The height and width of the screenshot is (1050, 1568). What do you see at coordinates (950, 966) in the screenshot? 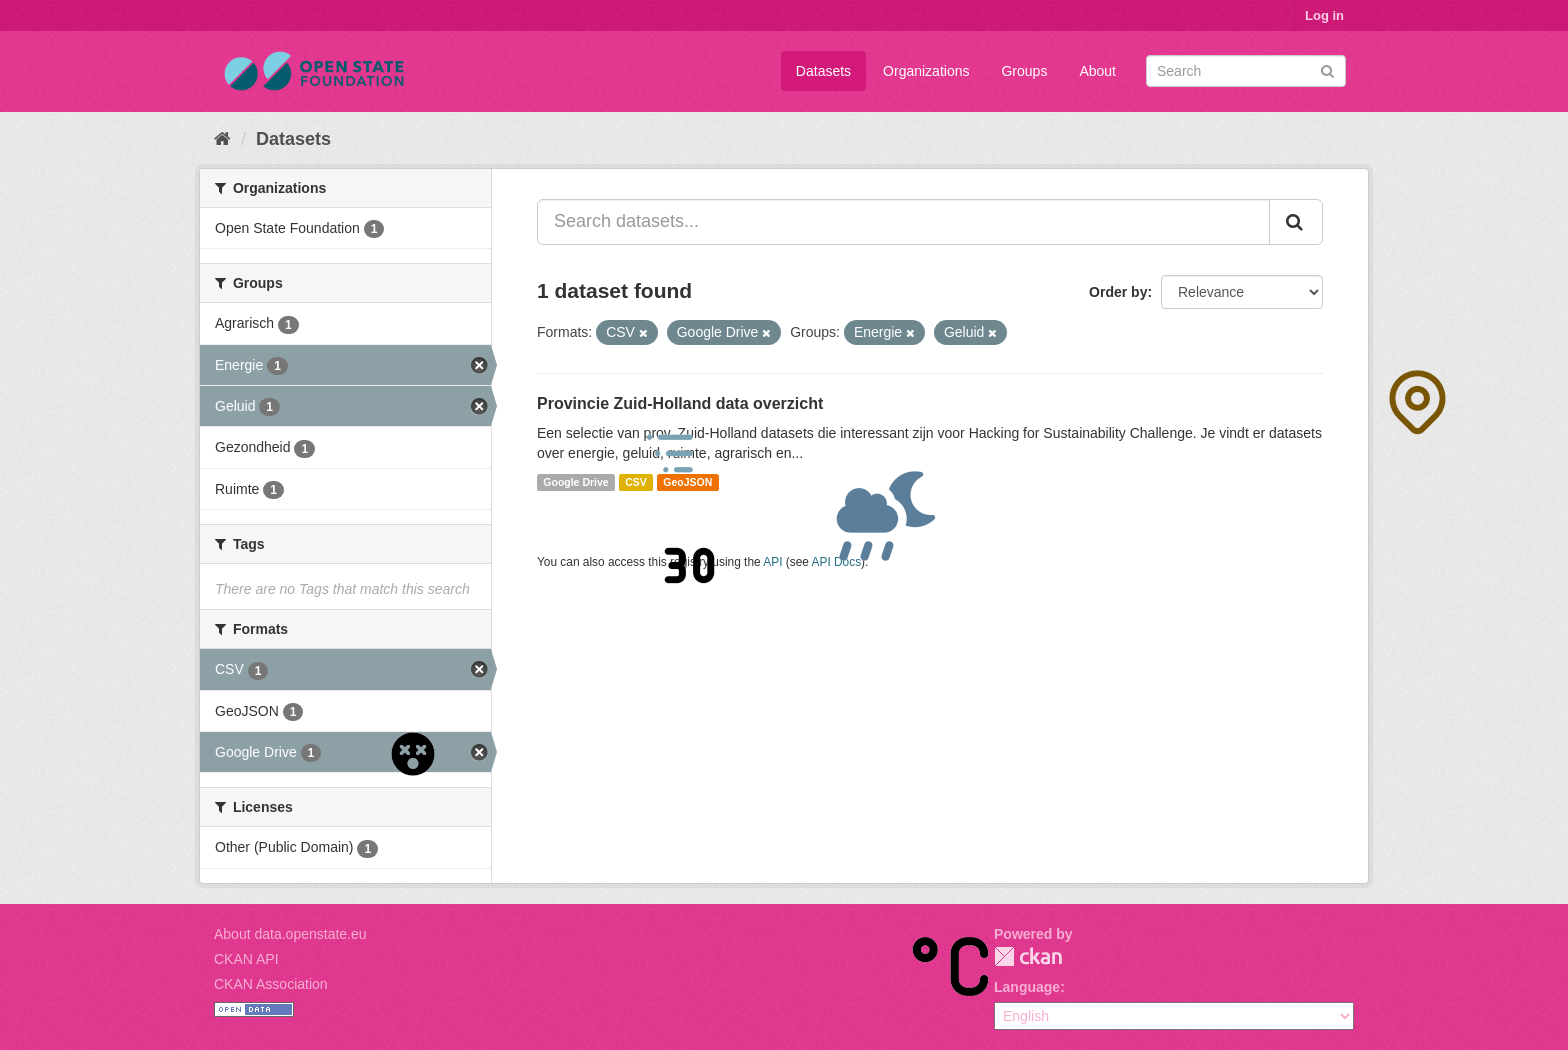
I see `display temperature in celsius` at bounding box center [950, 966].